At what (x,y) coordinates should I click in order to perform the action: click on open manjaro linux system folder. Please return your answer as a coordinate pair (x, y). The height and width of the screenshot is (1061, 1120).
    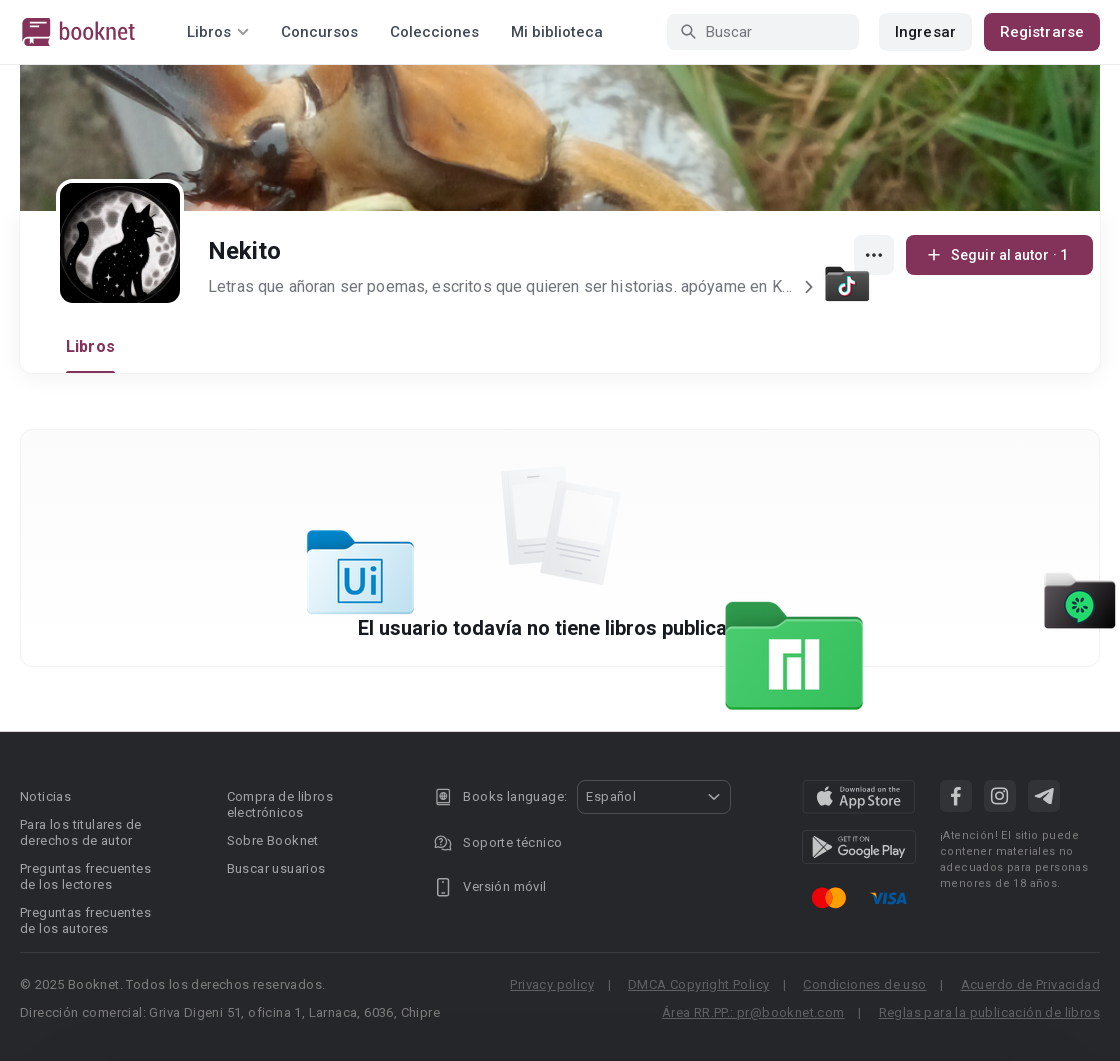
    Looking at the image, I should click on (793, 659).